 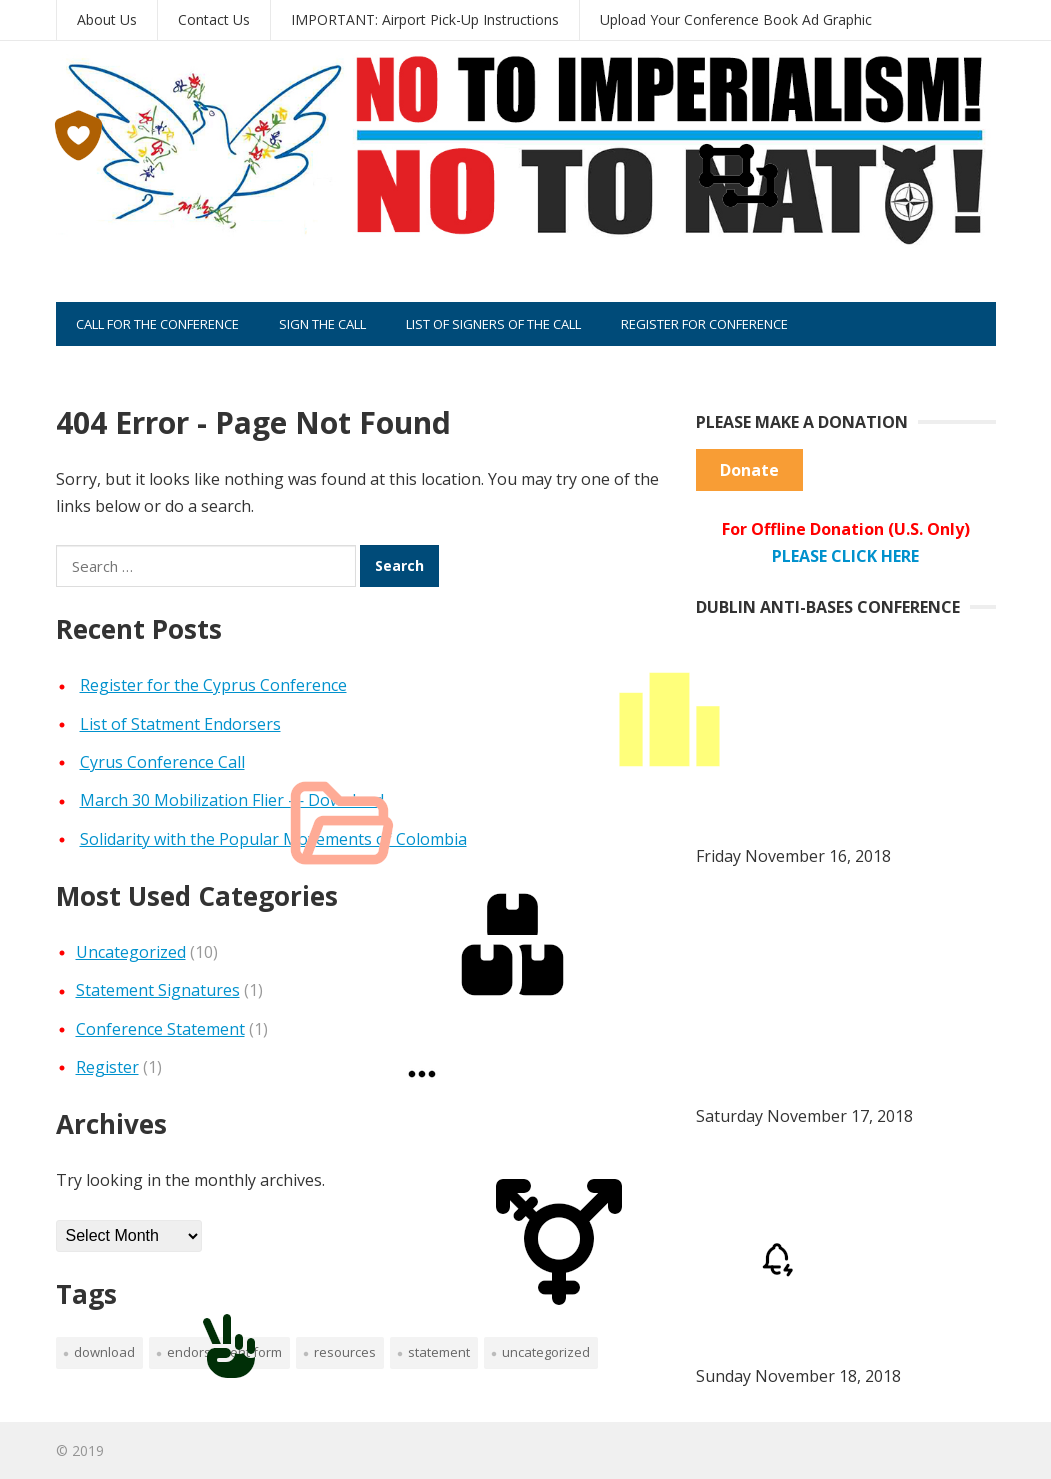 I want to click on indicates transgender or gender-diverse identity, so click(x=559, y=1242).